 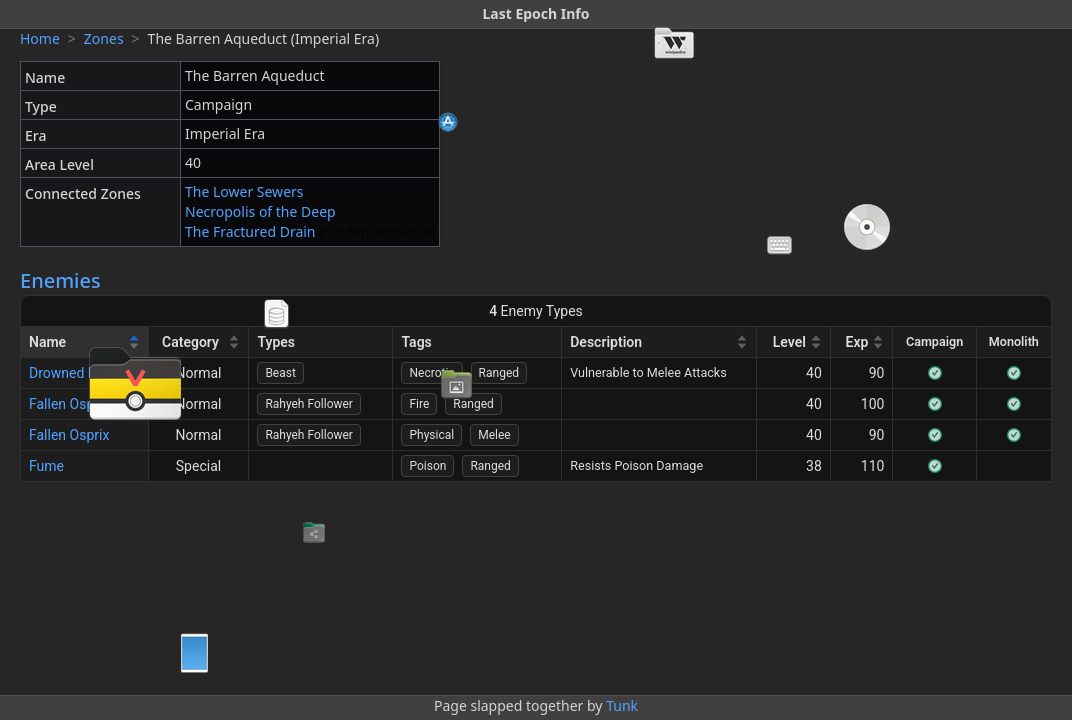 I want to click on access your public shared folder, so click(x=314, y=532).